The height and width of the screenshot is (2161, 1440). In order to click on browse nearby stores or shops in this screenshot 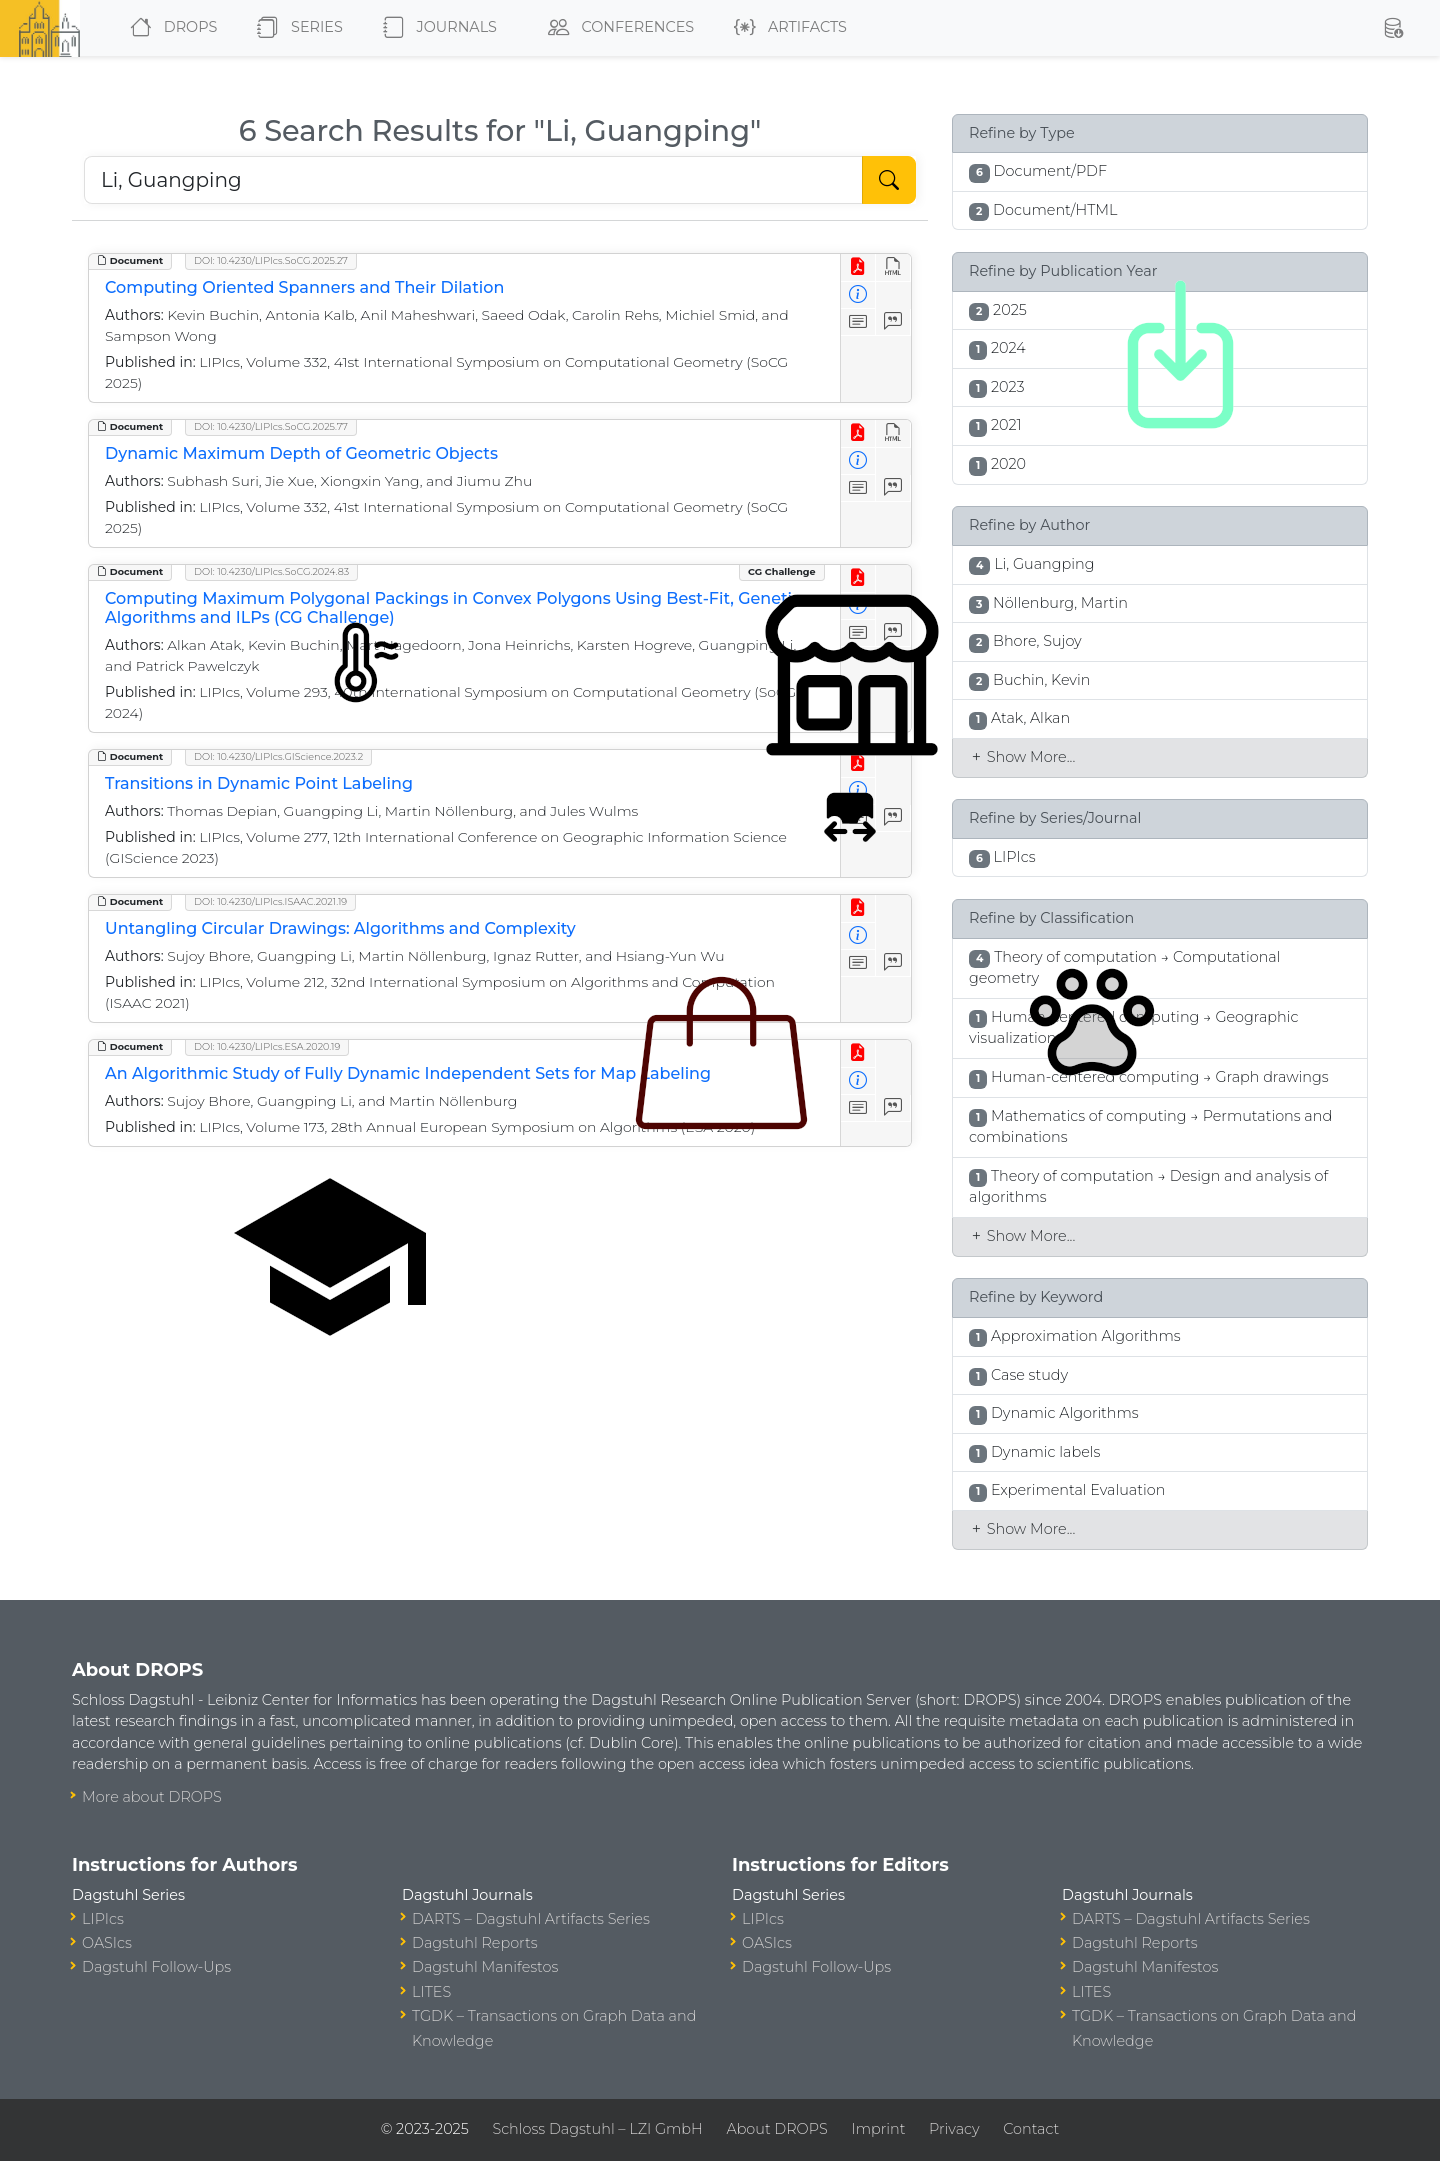, I will do `click(852, 675)`.